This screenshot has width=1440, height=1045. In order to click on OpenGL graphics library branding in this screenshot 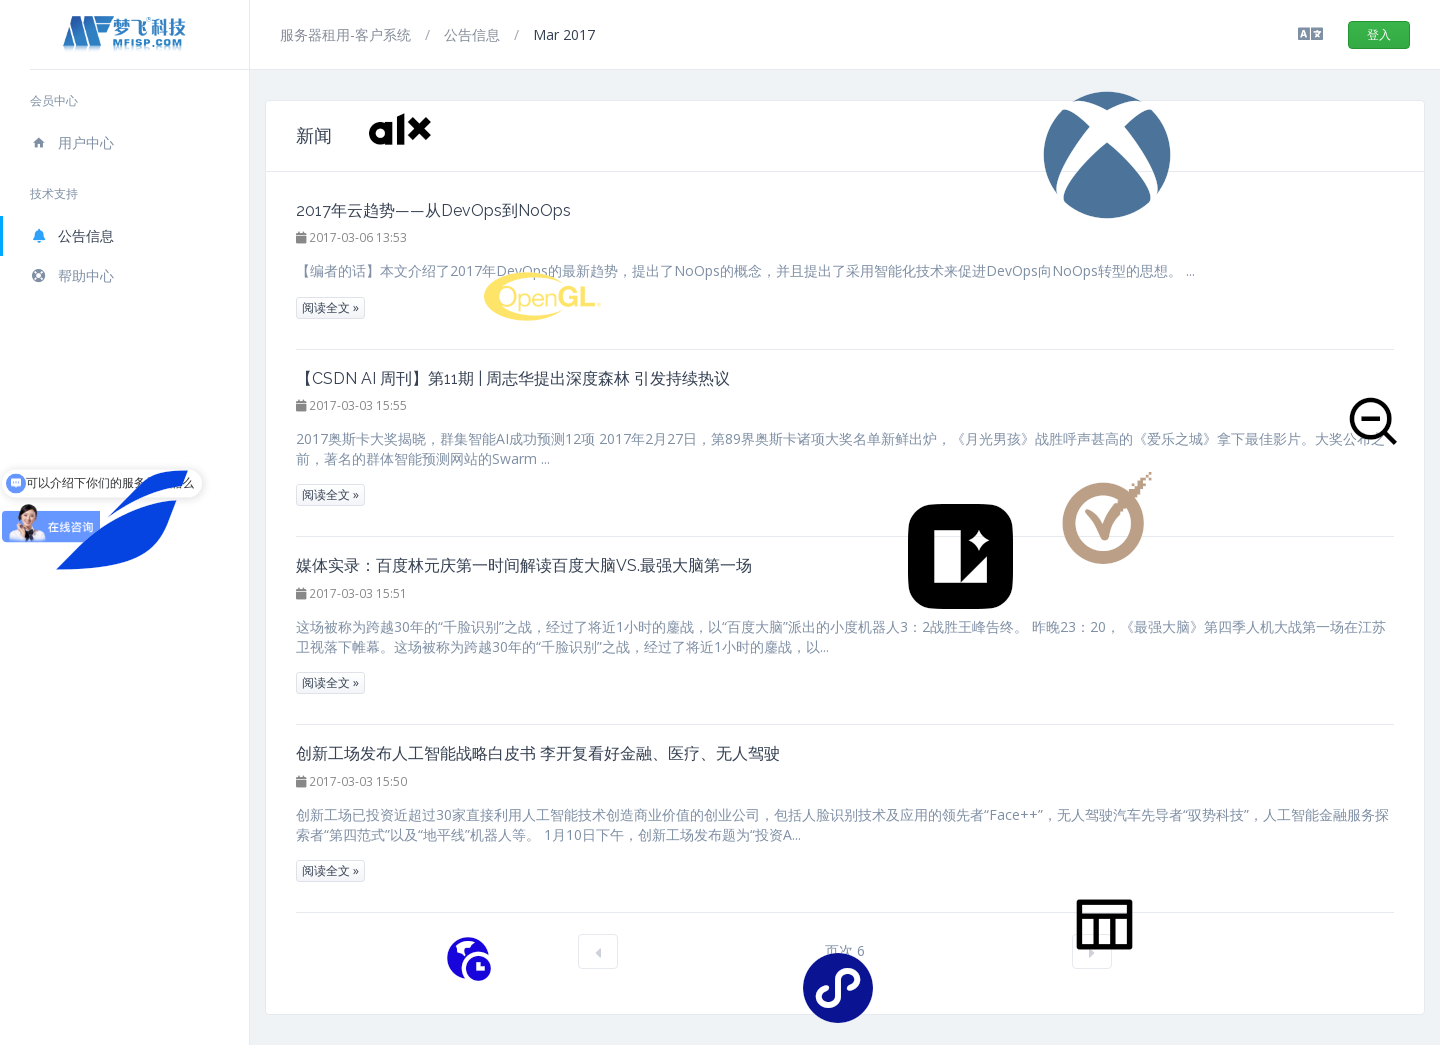, I will do `click(542, 296)`.